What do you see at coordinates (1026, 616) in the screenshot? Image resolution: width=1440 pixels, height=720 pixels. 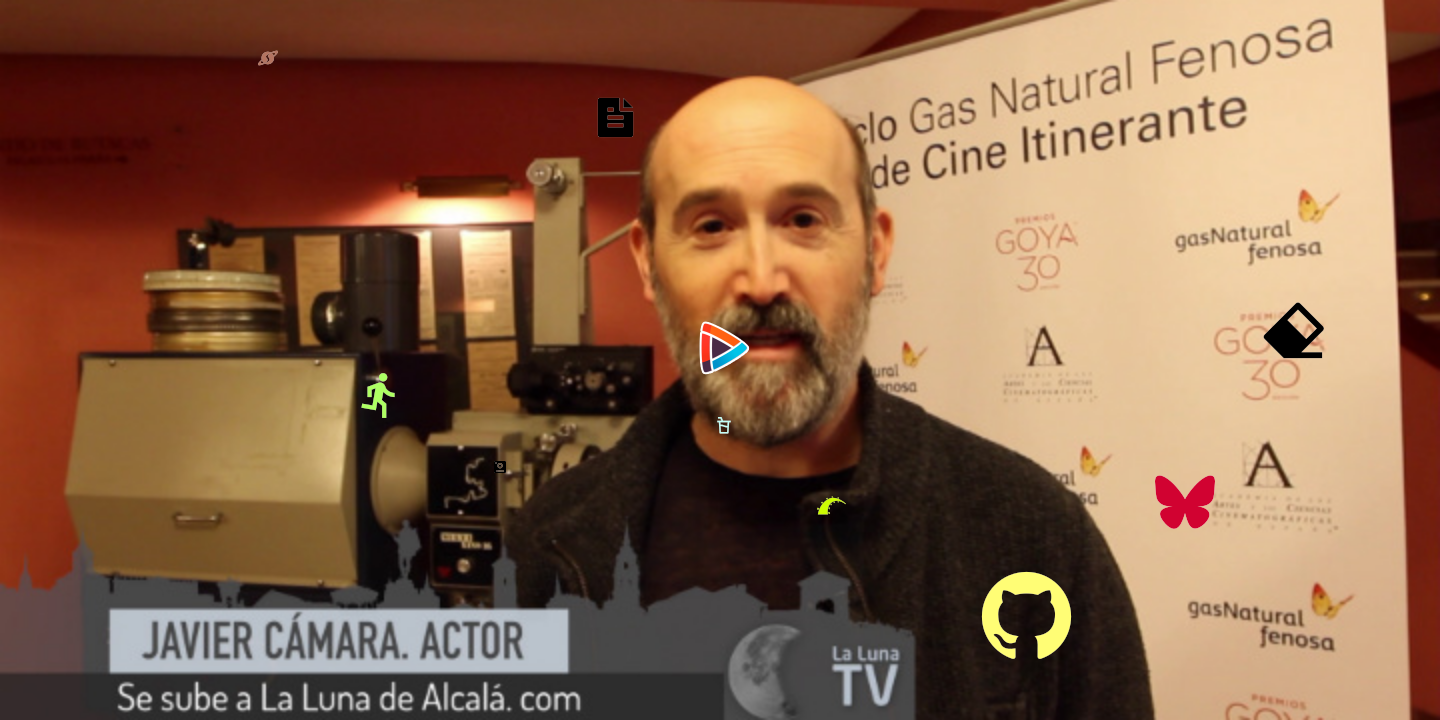 I see `view project on GitHub` at bounding box center [1026, 616].